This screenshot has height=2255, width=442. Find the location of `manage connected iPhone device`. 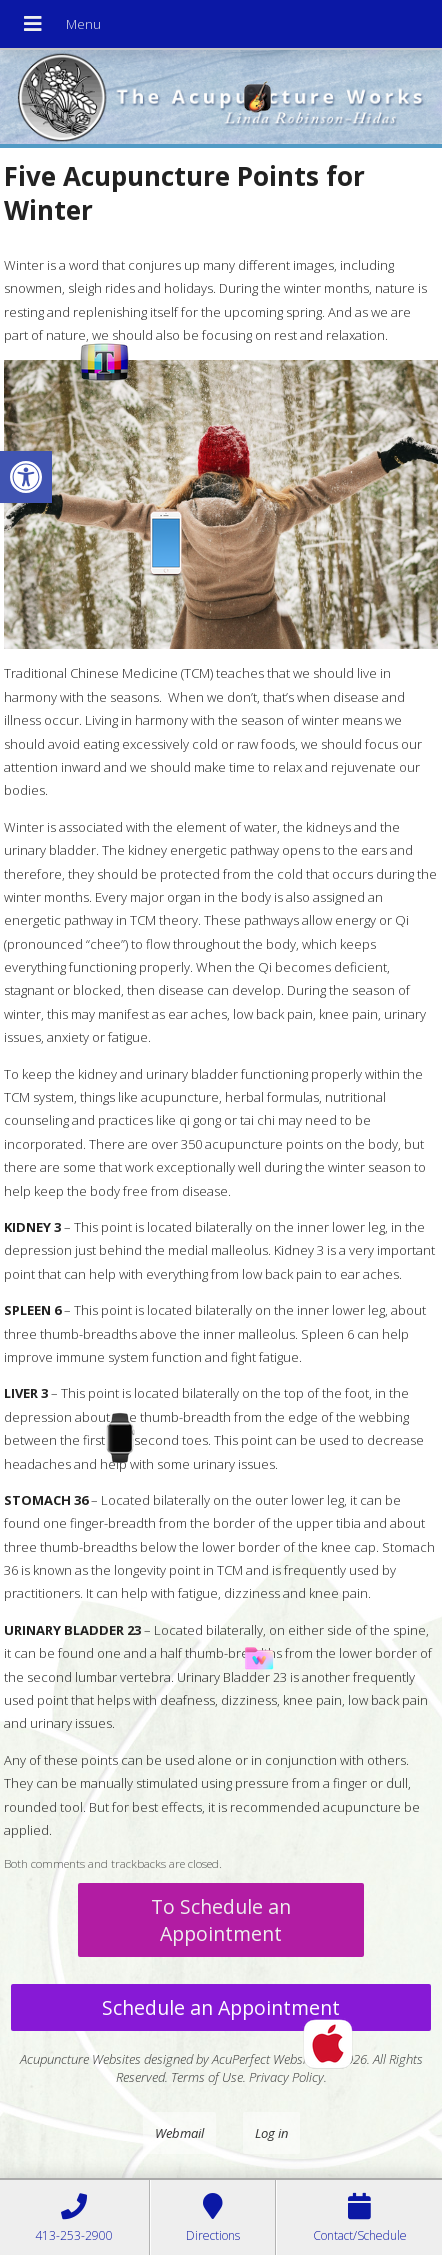

manage connected iPhone device is located at coordinates (166, 544).